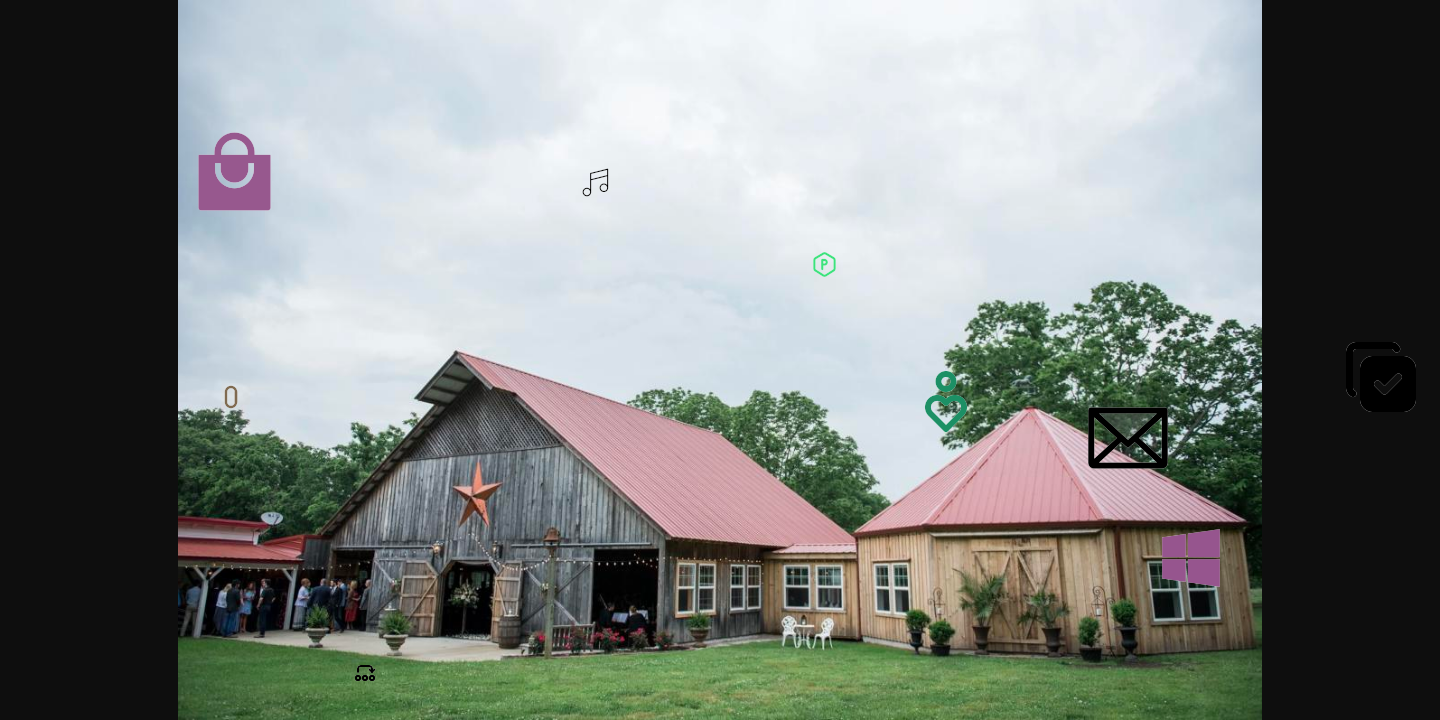  What do you see at coordinates (1381, 377) in the screenshot?
I see `content copied to clipboard successfully` at bounding box center [1381, 377].